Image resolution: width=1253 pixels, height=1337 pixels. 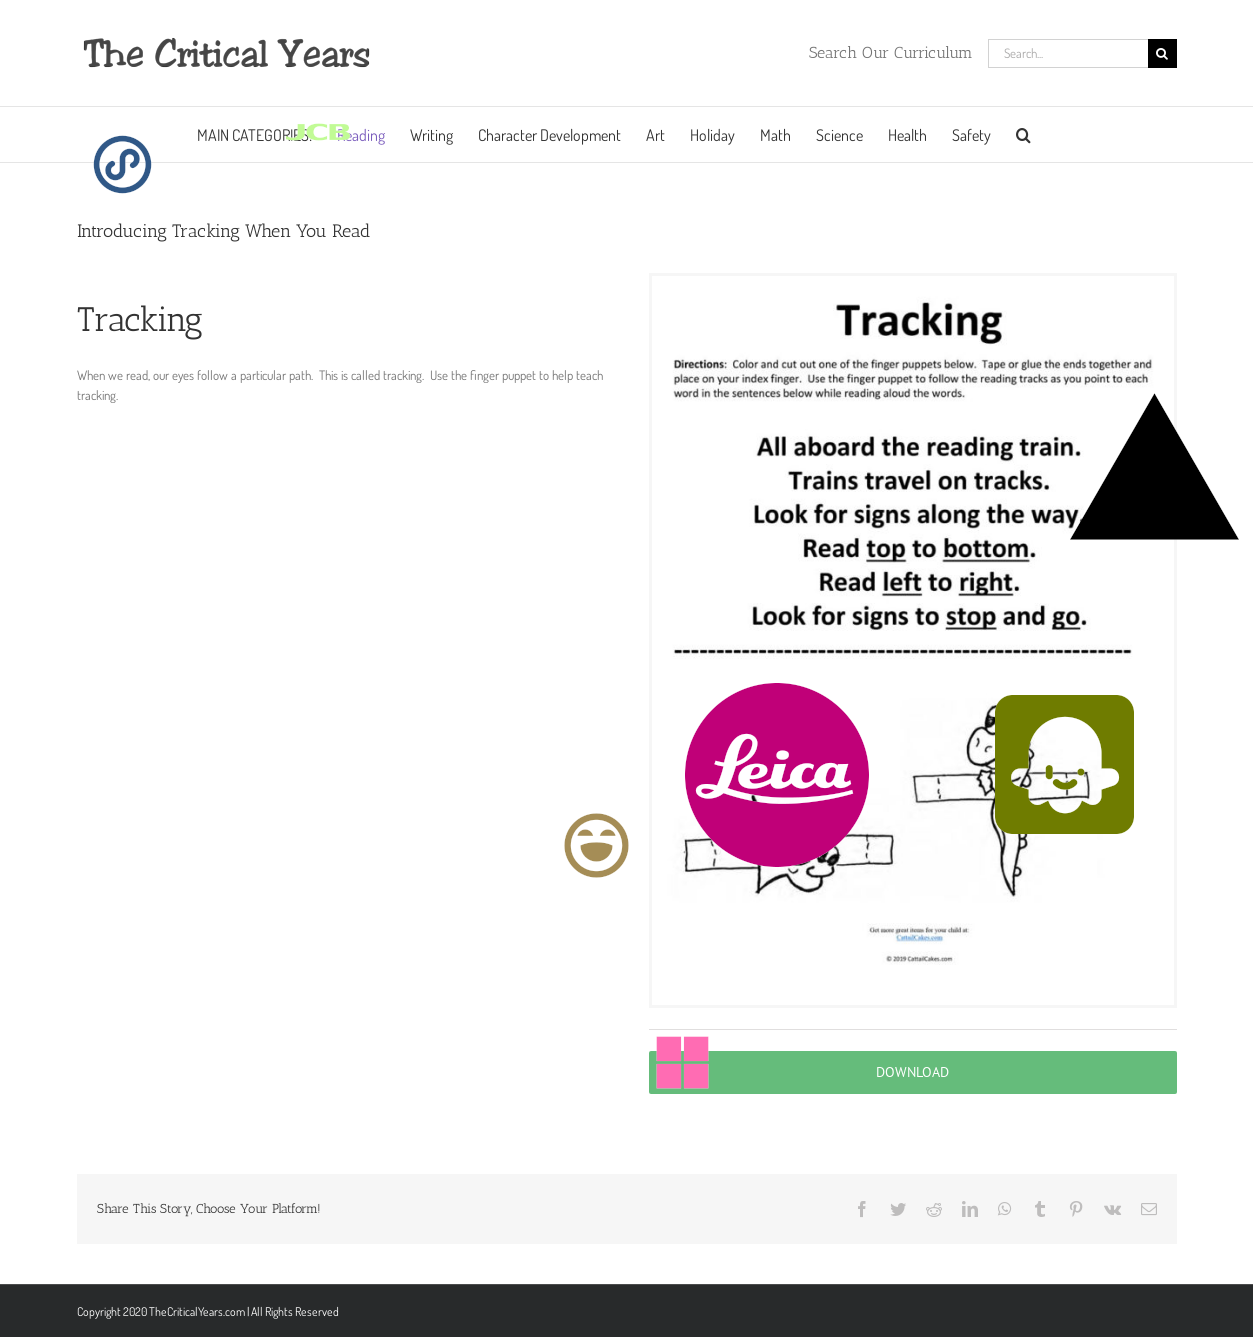 I want to click on Vercel company logo, so click(x=1154, y=466).